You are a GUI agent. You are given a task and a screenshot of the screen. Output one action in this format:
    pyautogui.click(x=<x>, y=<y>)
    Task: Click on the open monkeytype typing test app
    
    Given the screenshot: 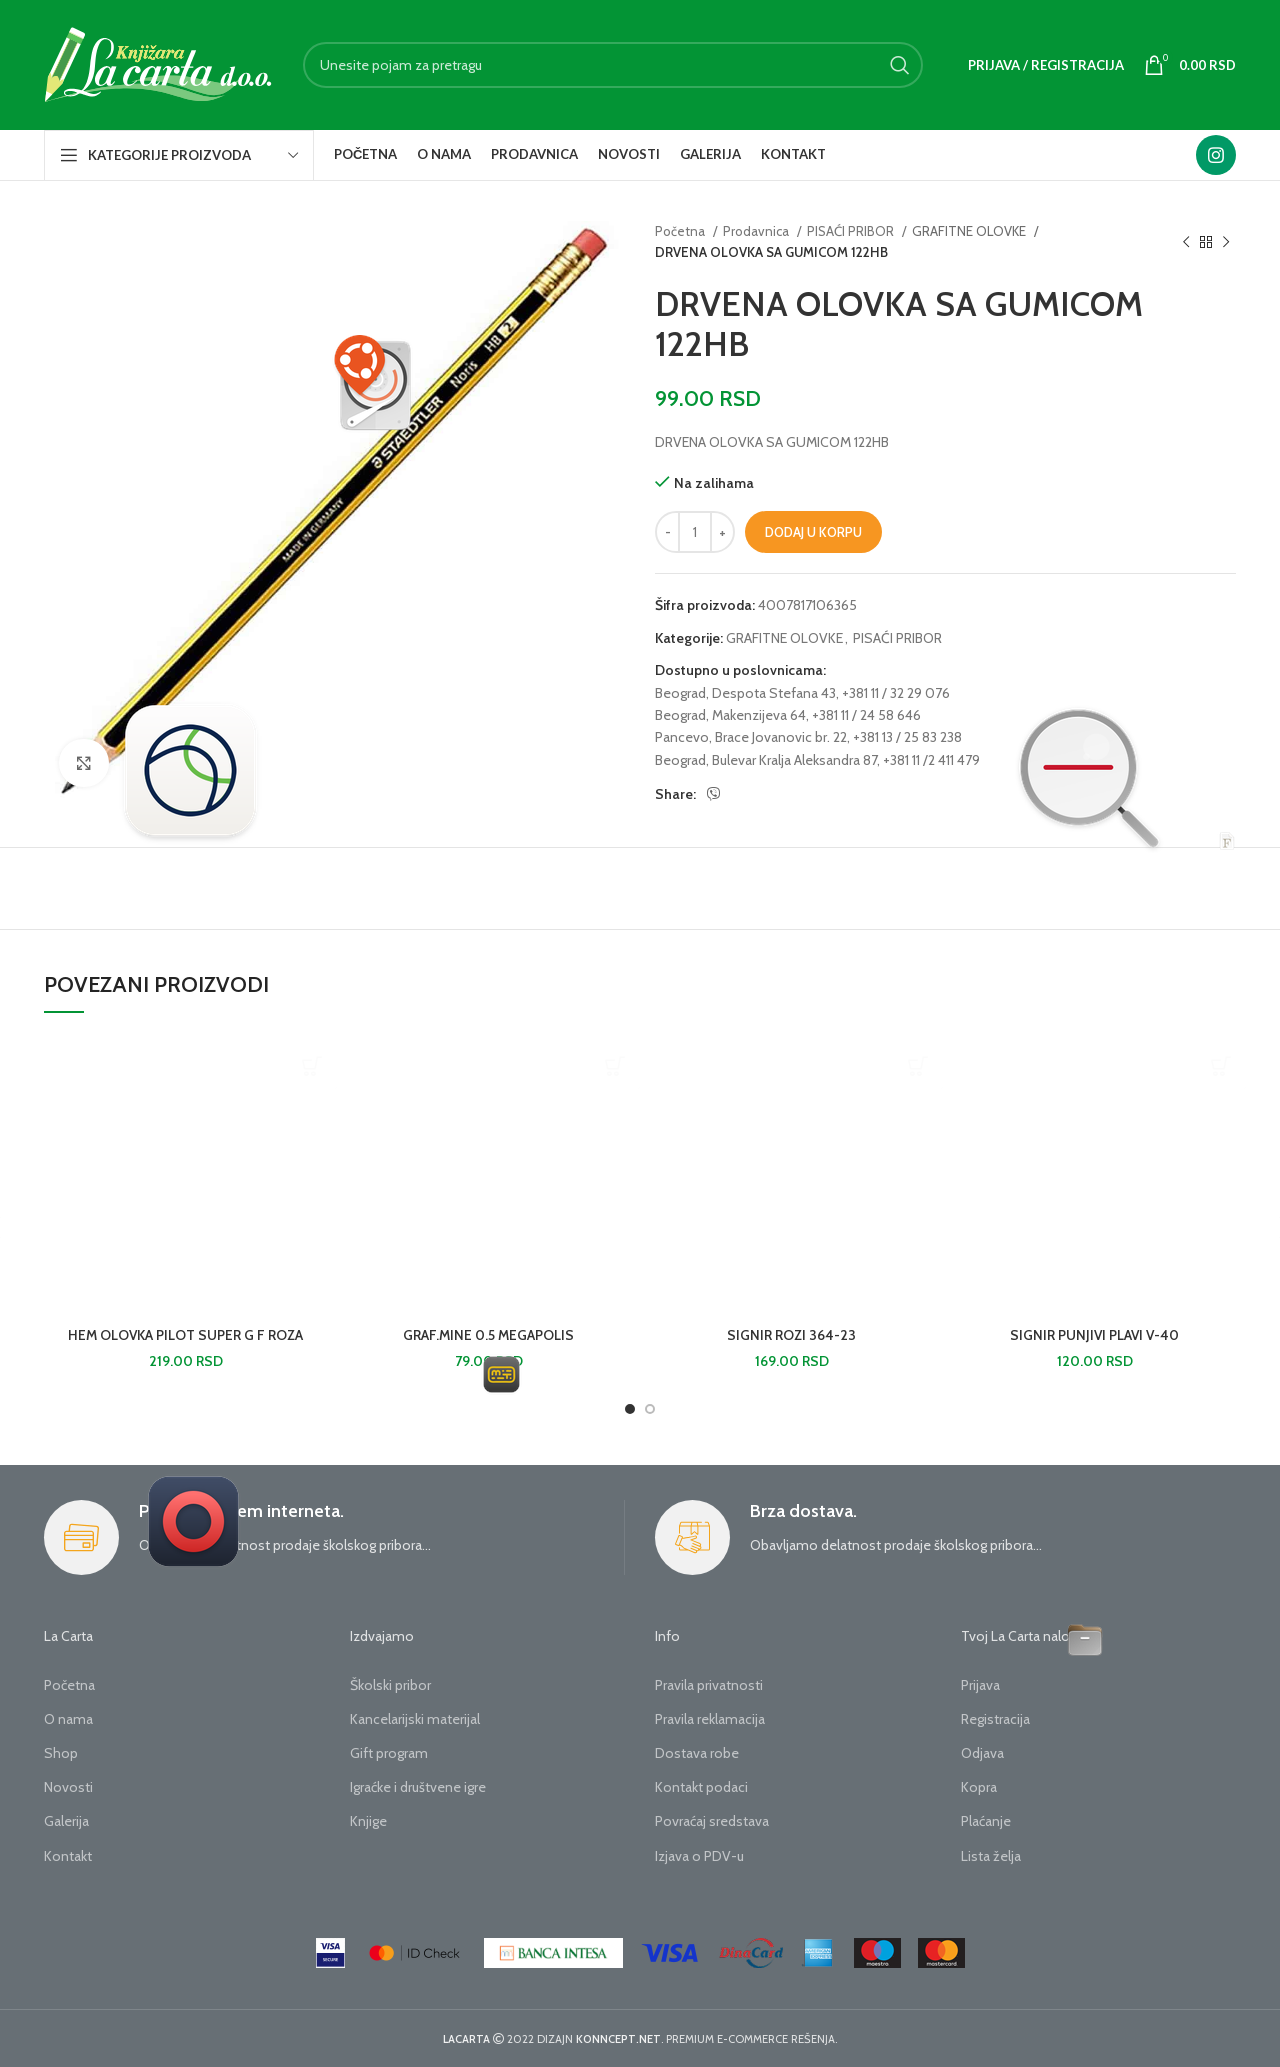 What is the action you would take?
    pyautogui.click(x=501, y=1374)
    